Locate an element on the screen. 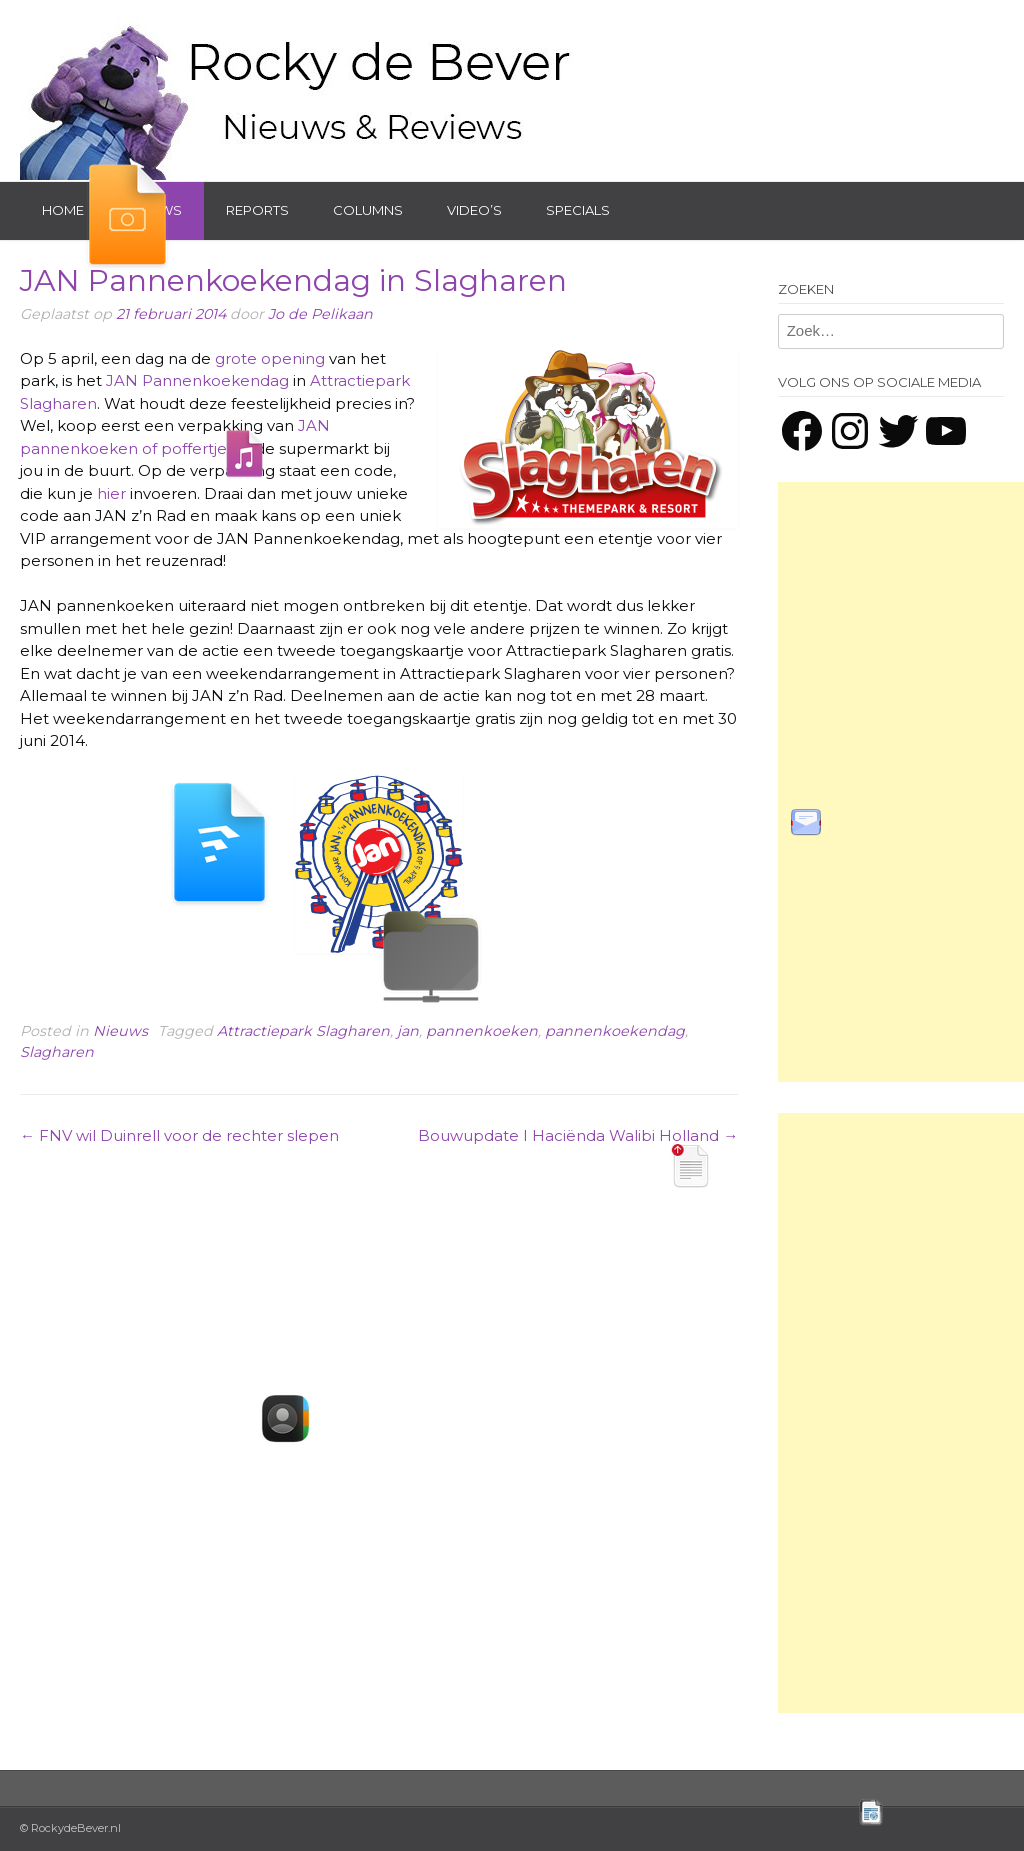 The height and width of the screenshot is (1851, 1024). send file via bluetooth is located at coordinates (691, 1166).